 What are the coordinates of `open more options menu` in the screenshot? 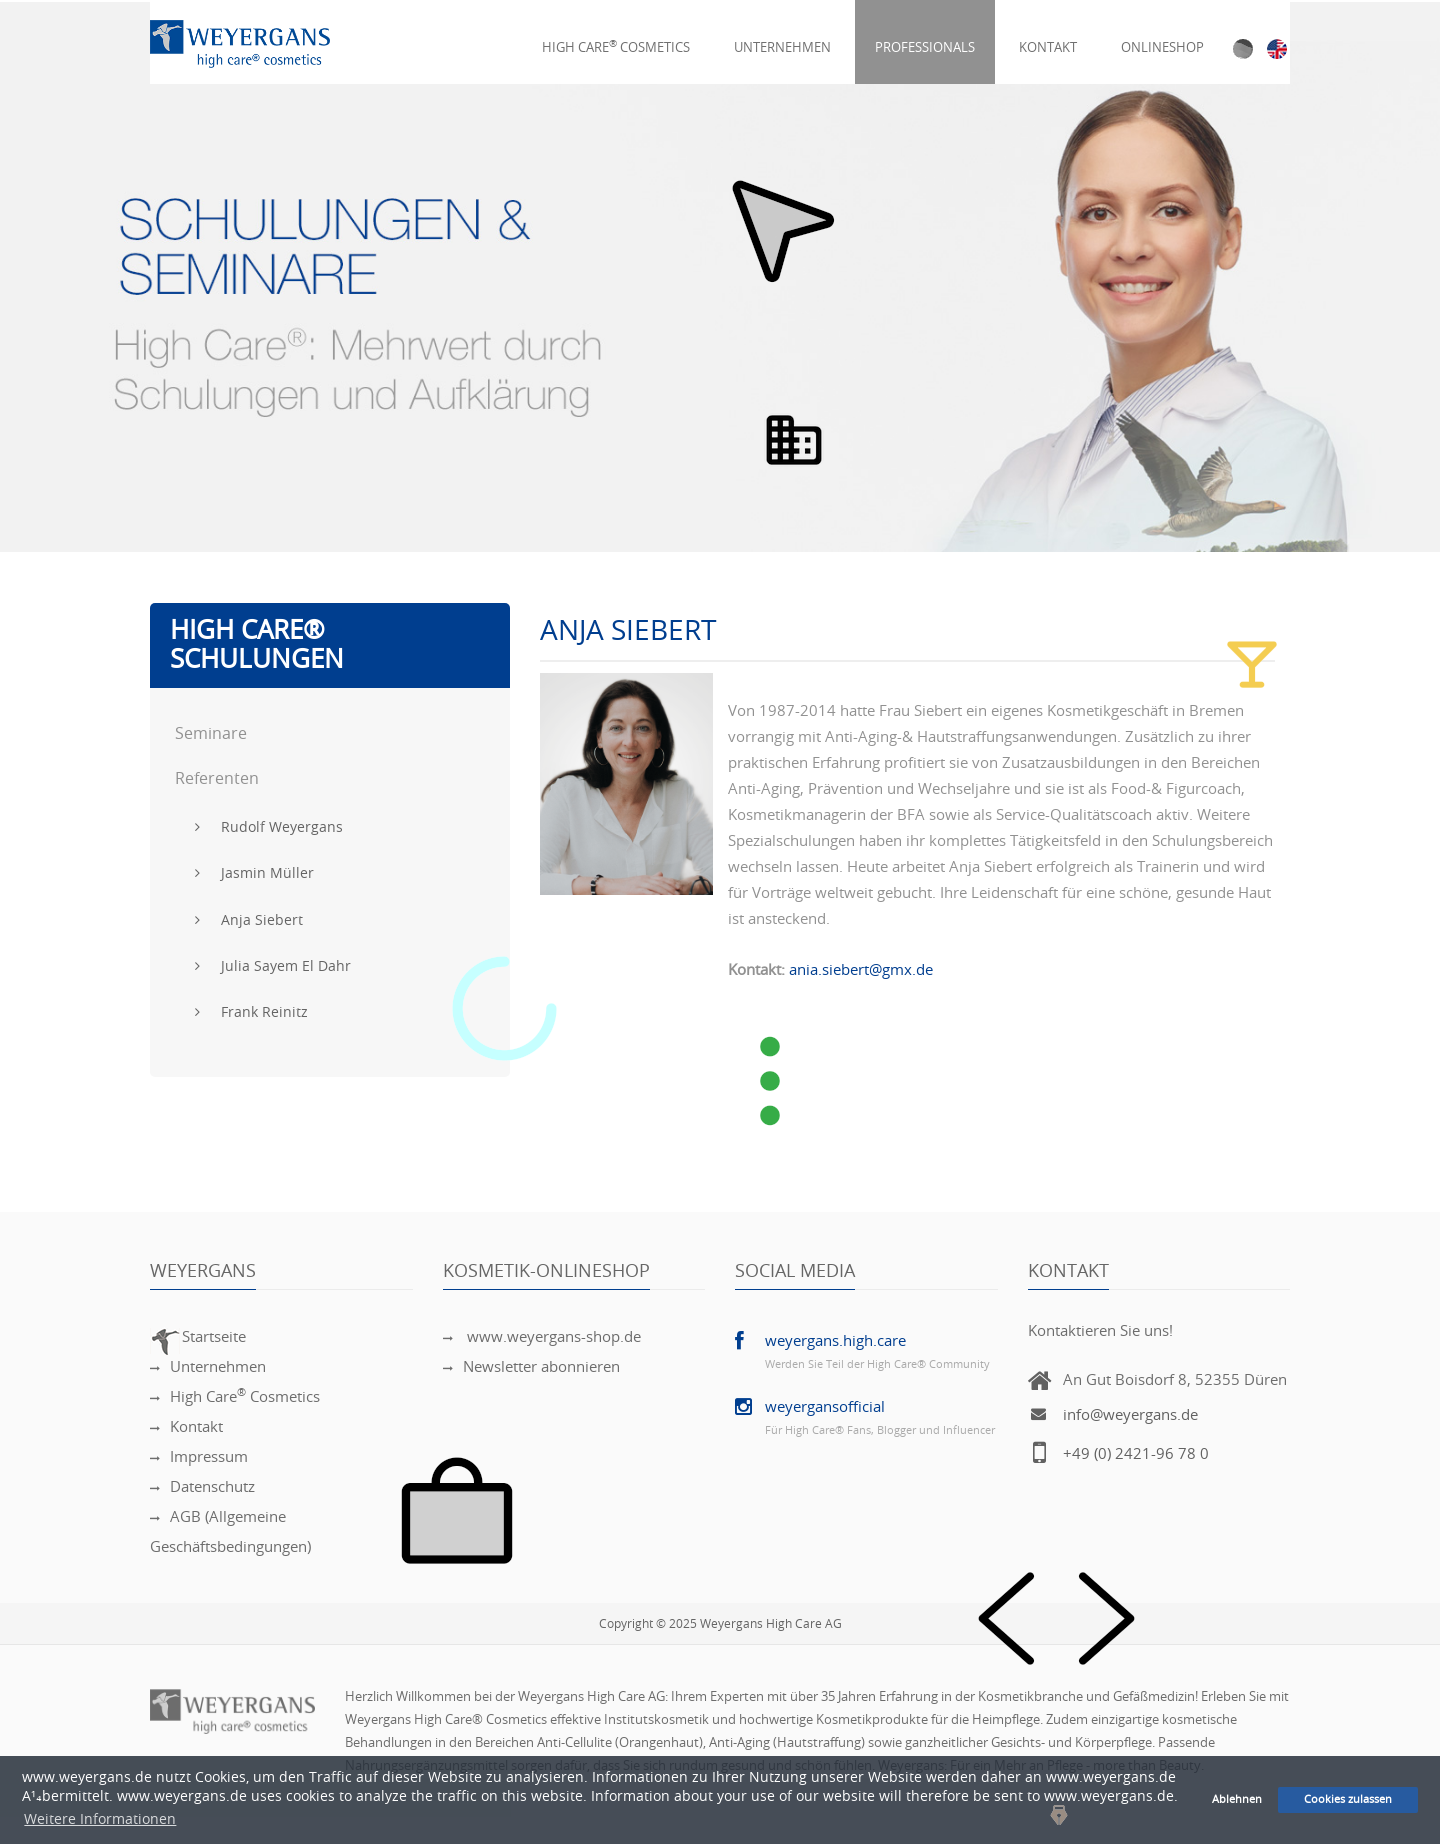 It's located at (770, 1081).